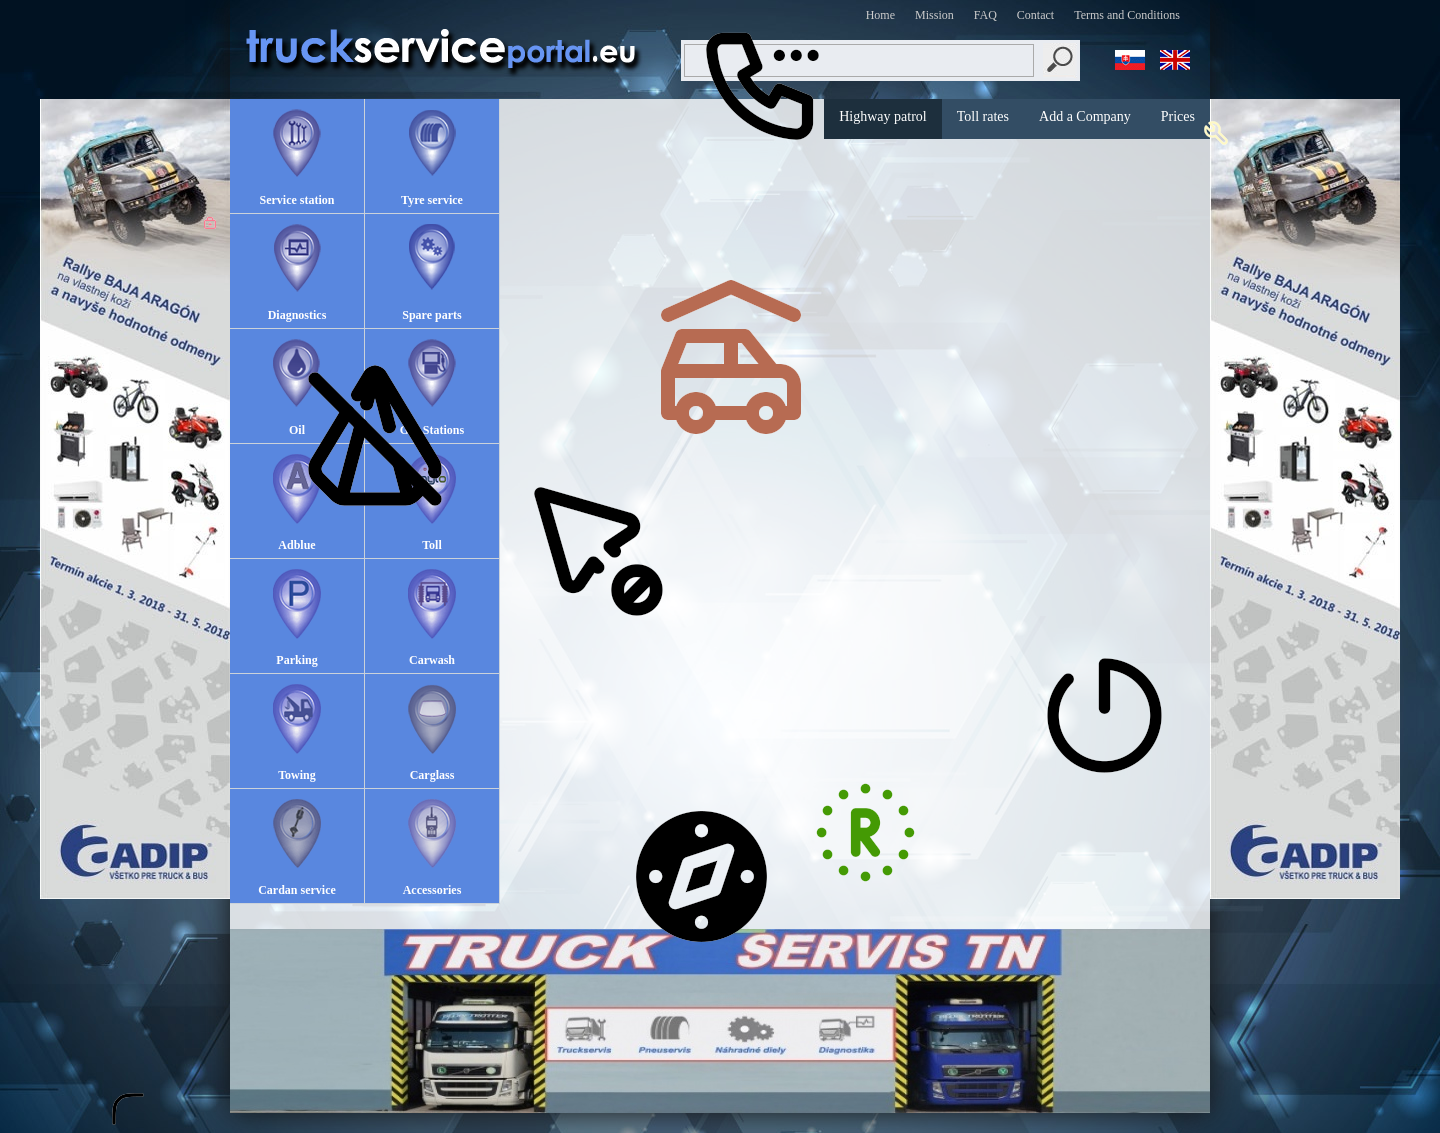  I want to click on link to gravatar profile settings, so click(1104, 715).